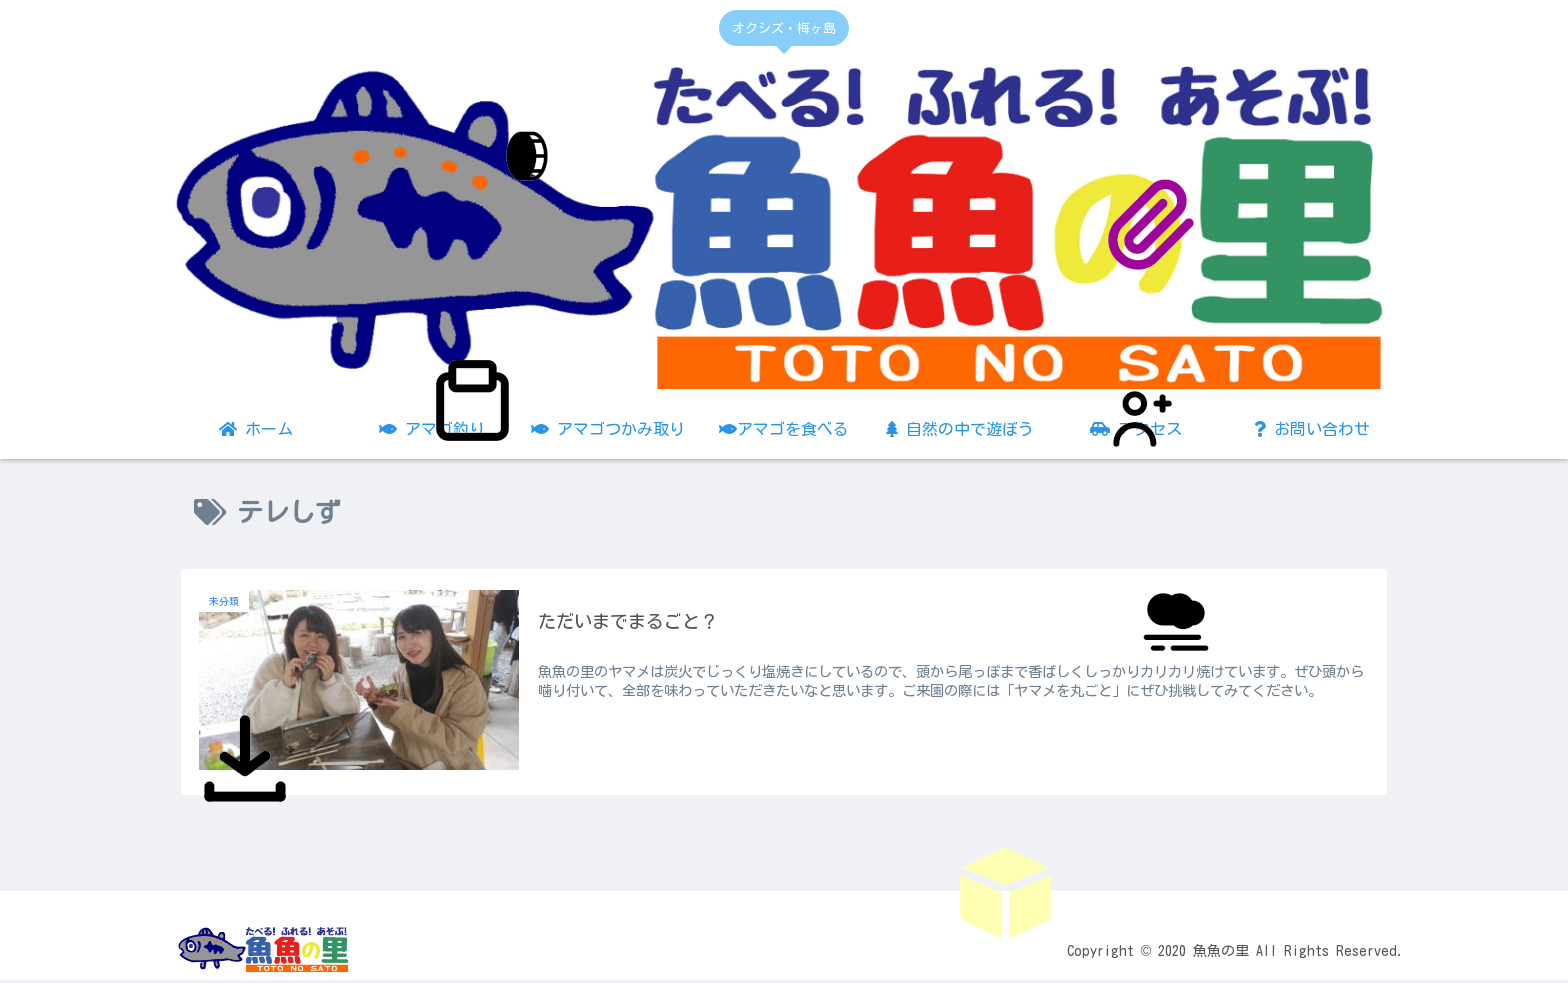  I want to click on indicates smog or poor air quality conditions, so click(1176, 622).